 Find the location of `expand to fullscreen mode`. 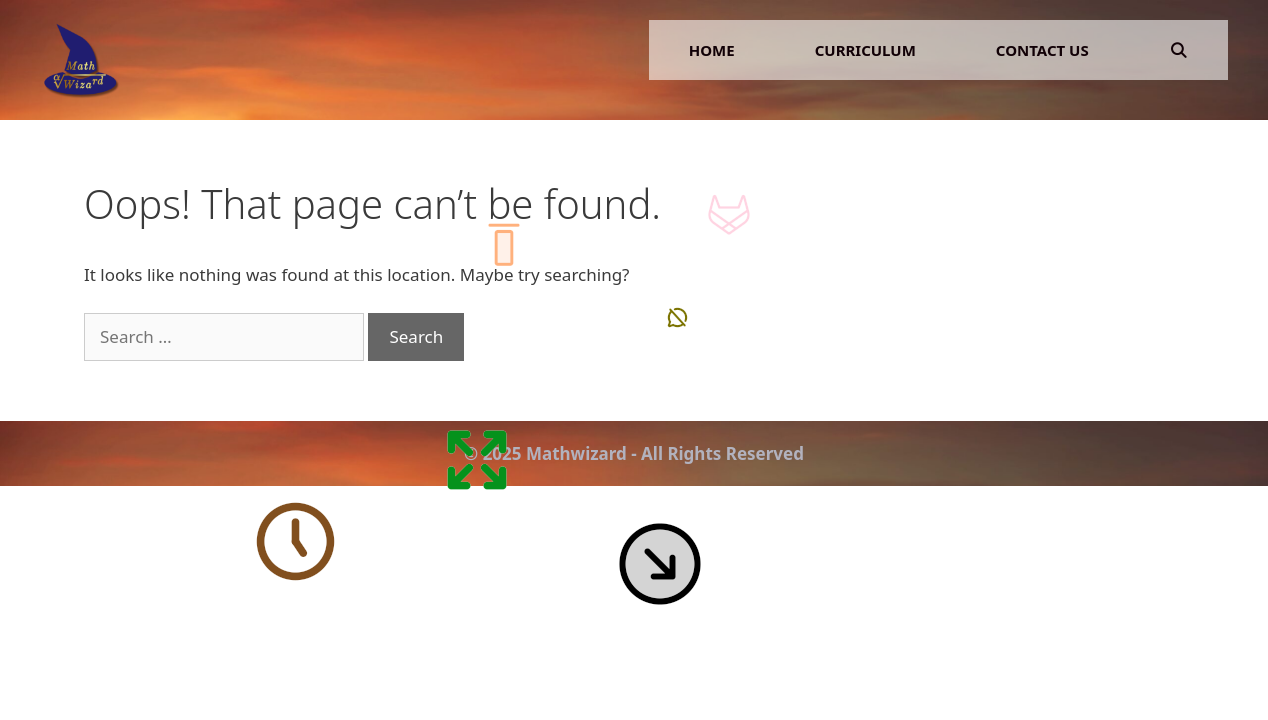

expand to fullscreen mode is located at coordinates (477, 460).